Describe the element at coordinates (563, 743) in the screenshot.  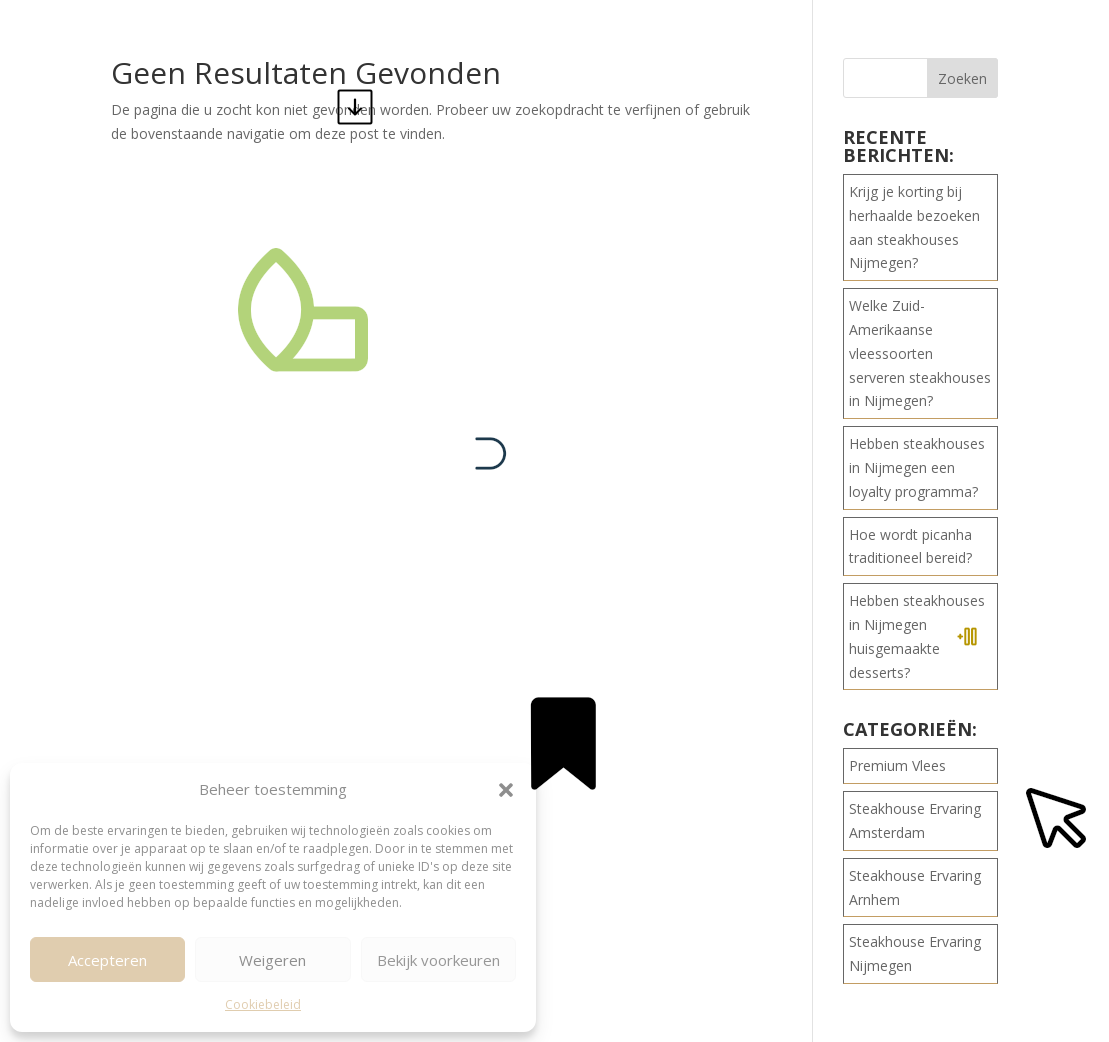
I see `indicates a saved or bookmarked item` at that location.